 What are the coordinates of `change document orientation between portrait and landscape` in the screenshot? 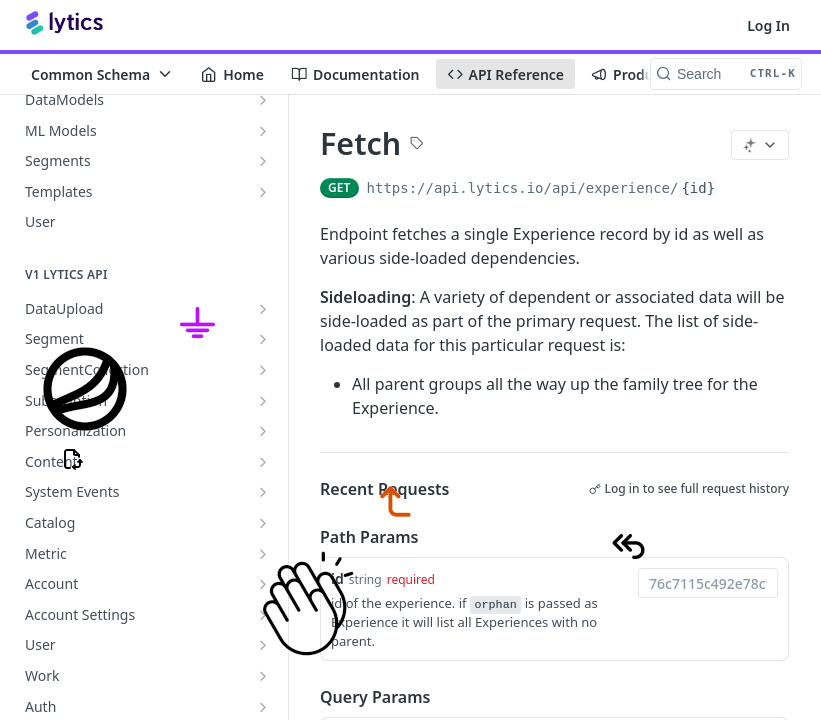 It's located at (72, 459).